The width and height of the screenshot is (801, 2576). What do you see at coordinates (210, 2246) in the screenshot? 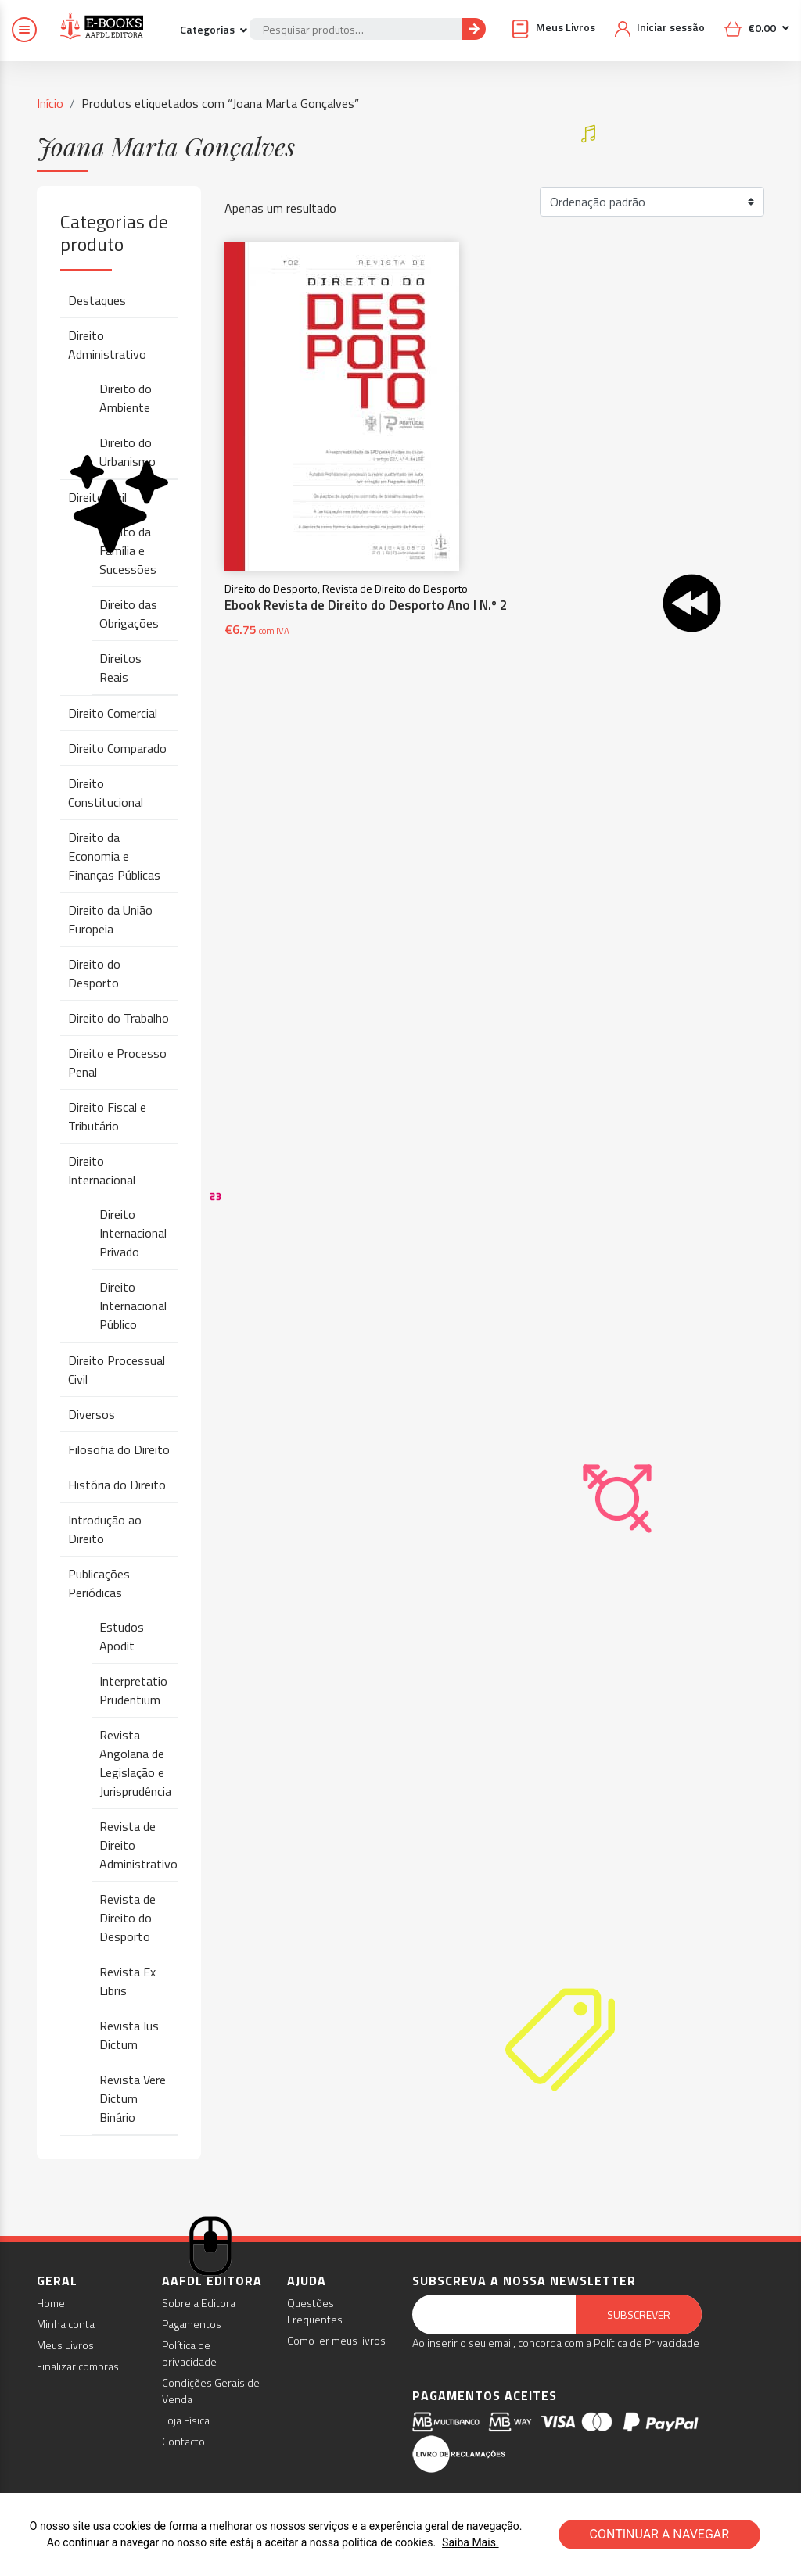
I see `middle mouse button click action` at bounding box center [210, 2246].